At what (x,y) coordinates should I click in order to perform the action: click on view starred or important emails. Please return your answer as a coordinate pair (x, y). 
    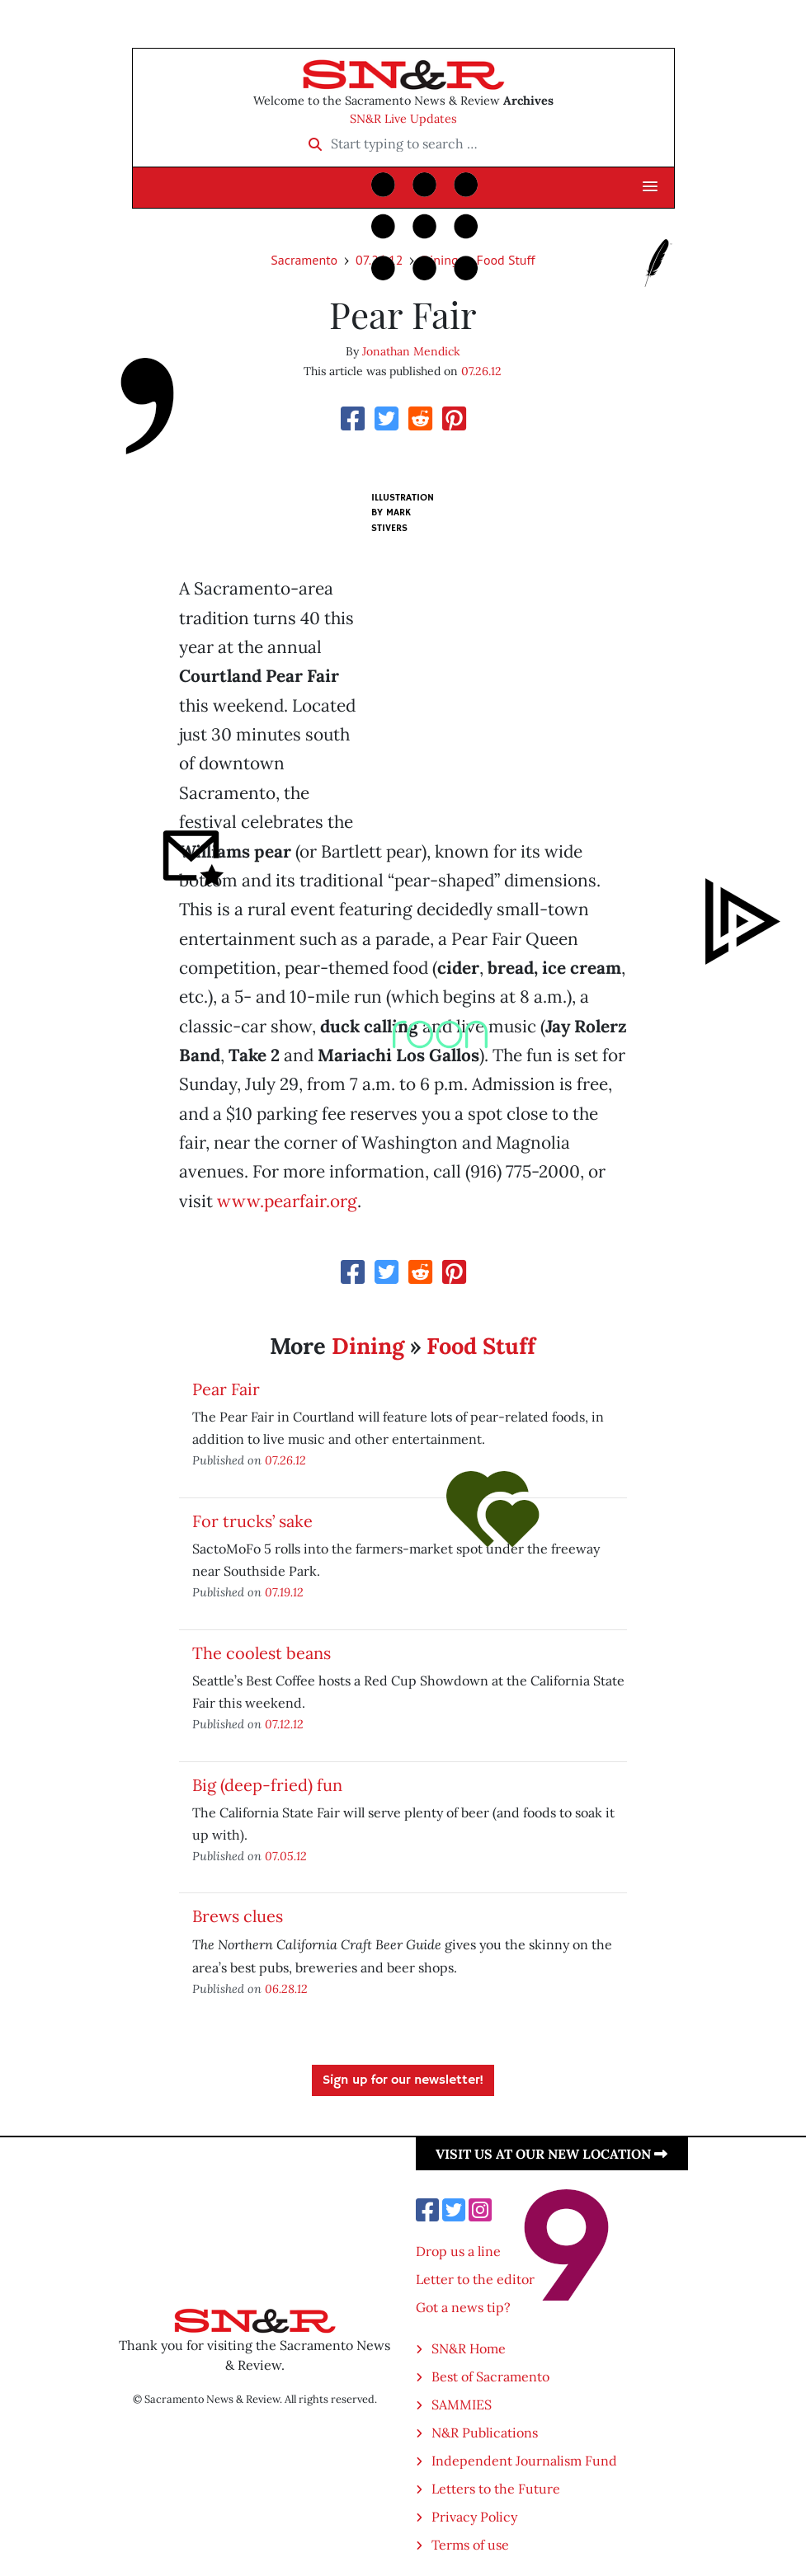
    Looking at the image, I should click on (191, 855).